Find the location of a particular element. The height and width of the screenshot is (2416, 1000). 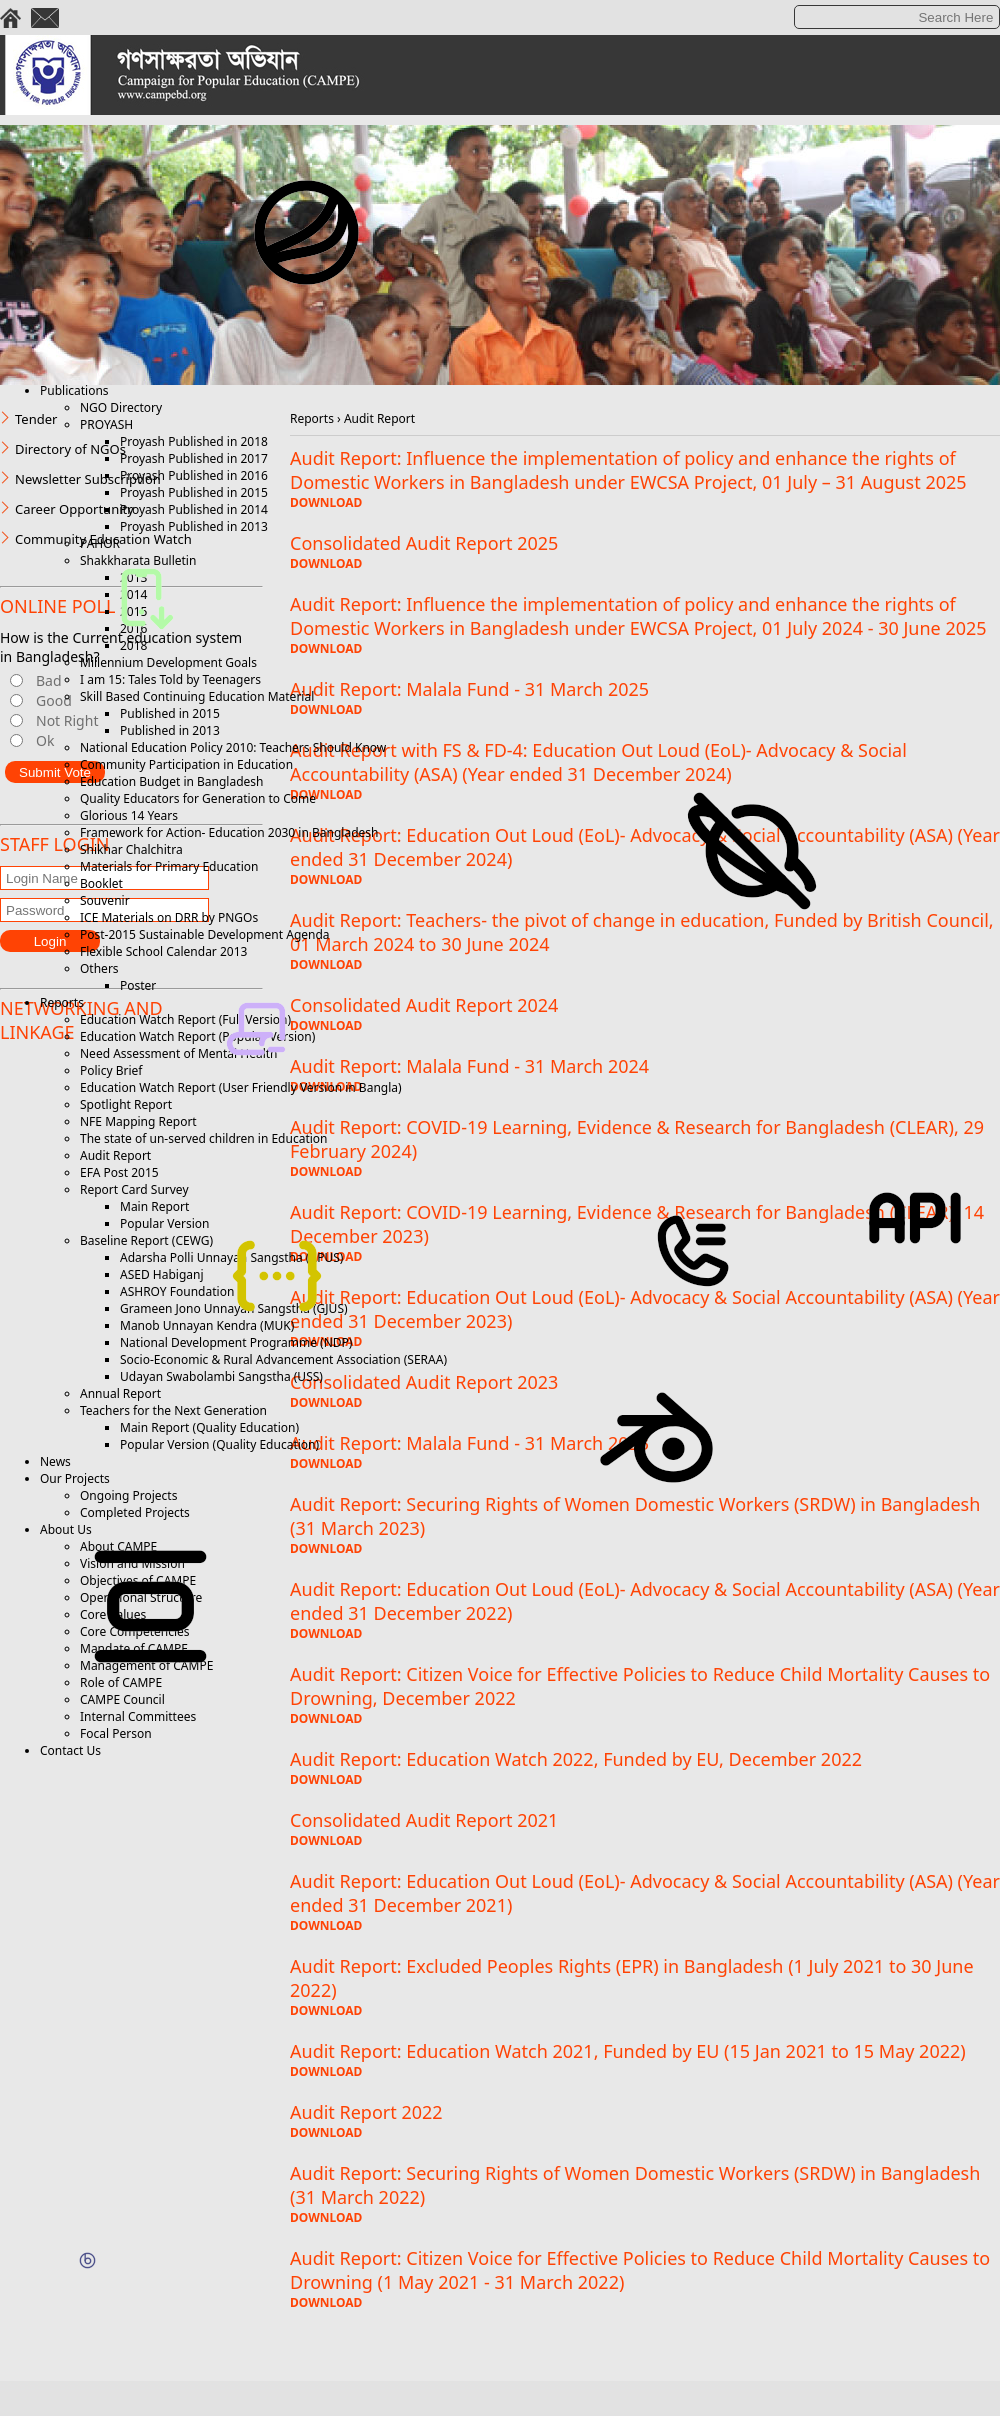

distribute elements evenly horizontally is located at coordinates (150, 1606).